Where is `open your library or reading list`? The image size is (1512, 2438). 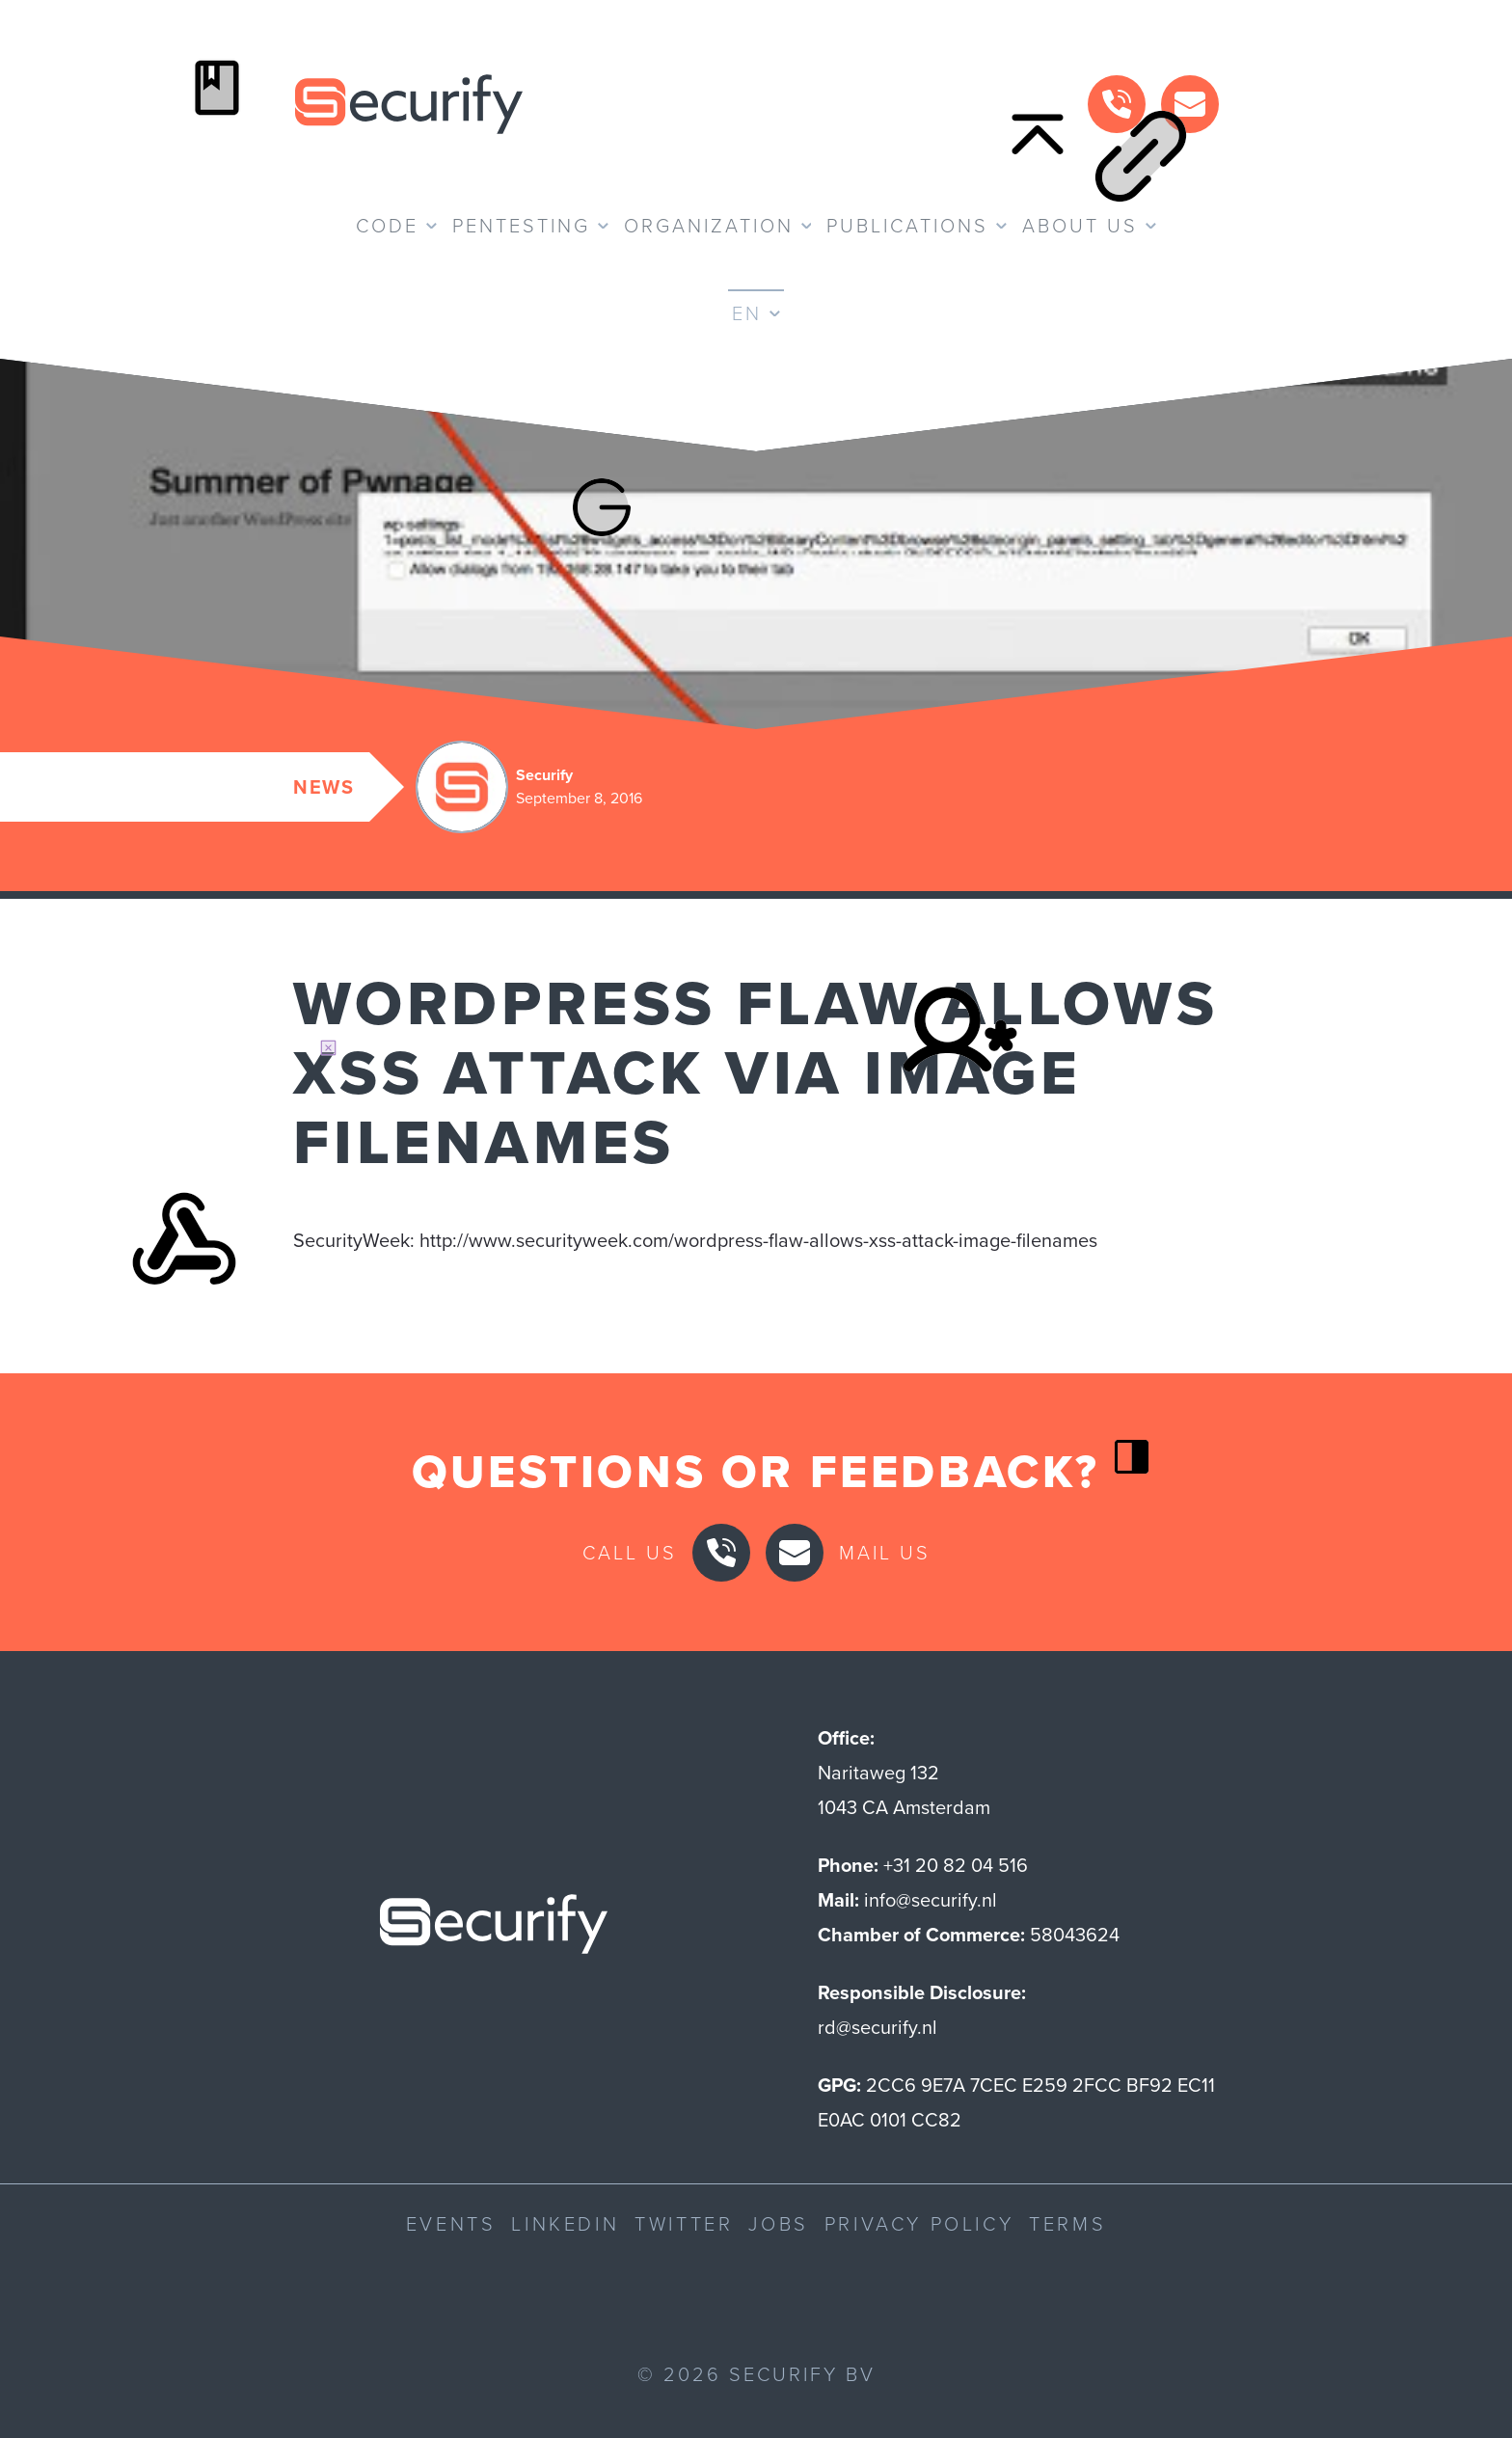 open your library or reading list is located at coordinates (217, 88).